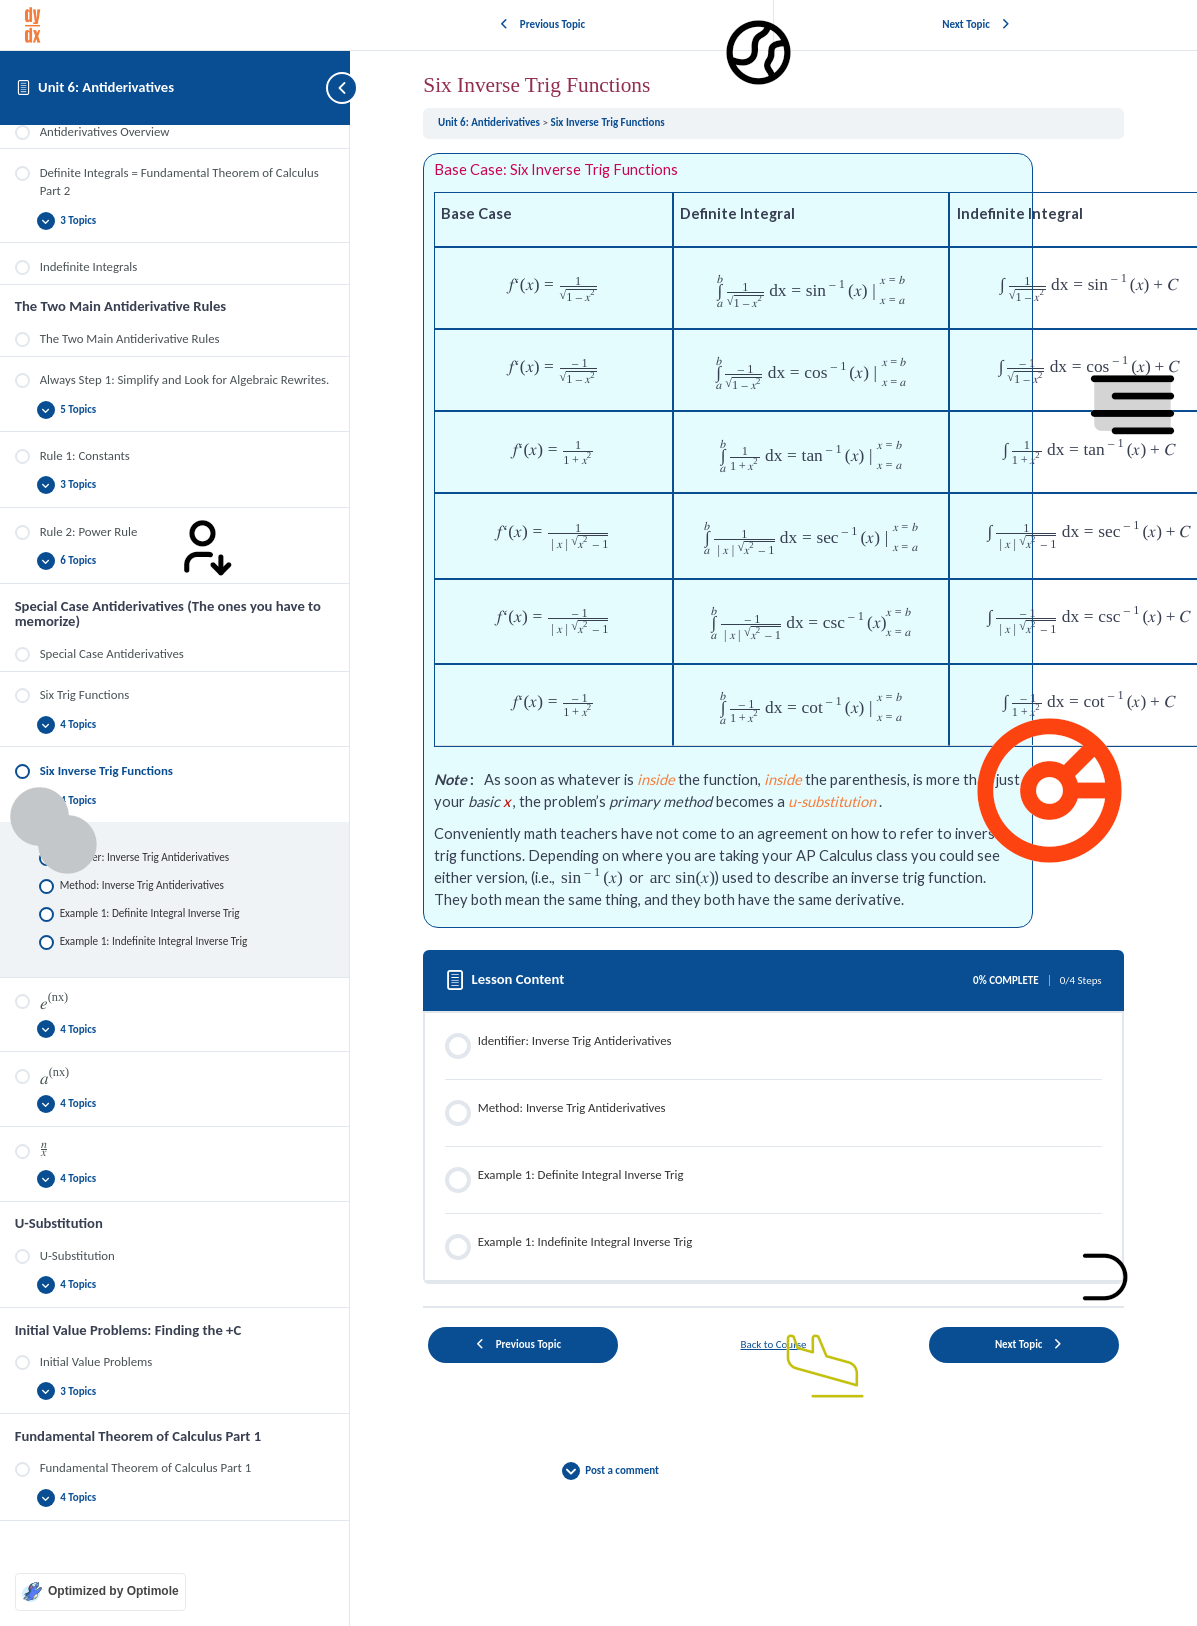  I want to click on play or access music library, so click(1049, 790).